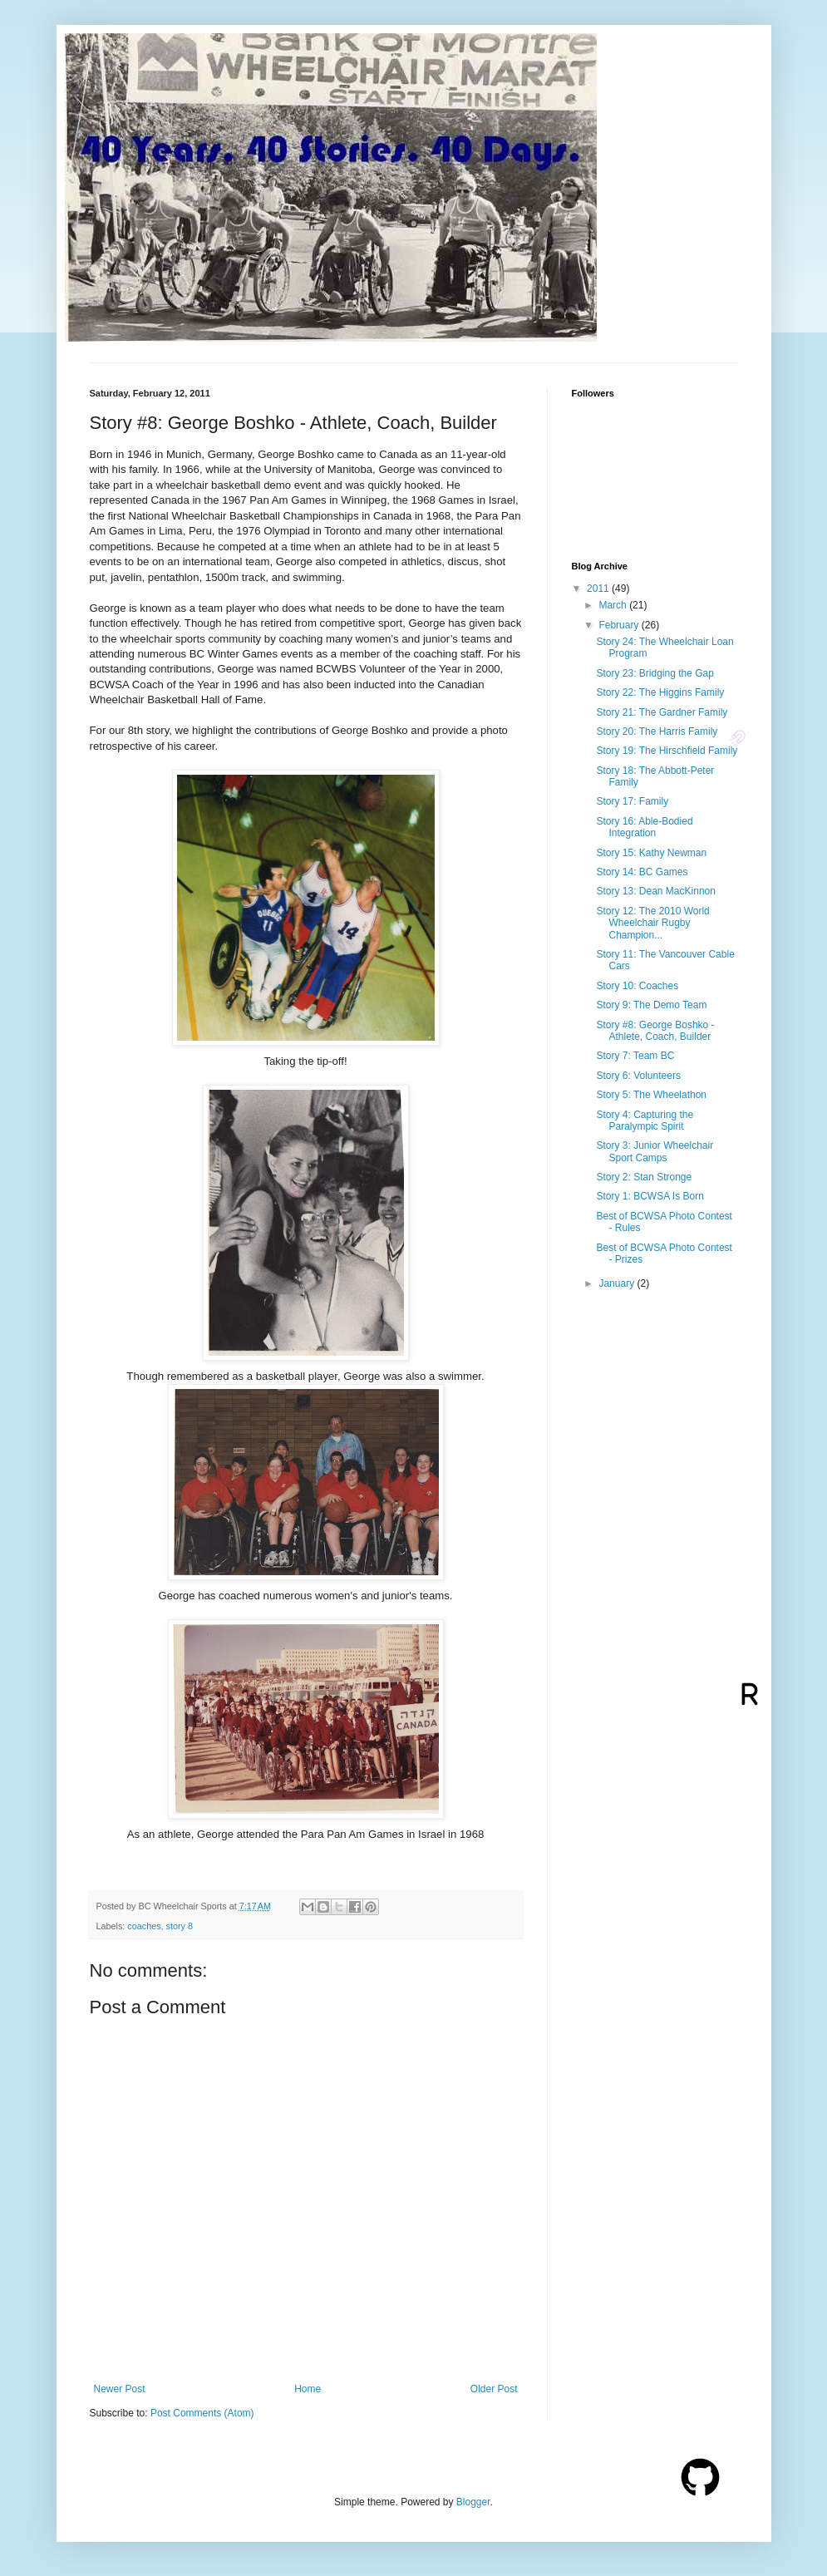 This screenshot has width=827, height=2576. Describe the element at coordinates (700, 2477) in the screenshot. I see `link to GitHub repository` at that location.